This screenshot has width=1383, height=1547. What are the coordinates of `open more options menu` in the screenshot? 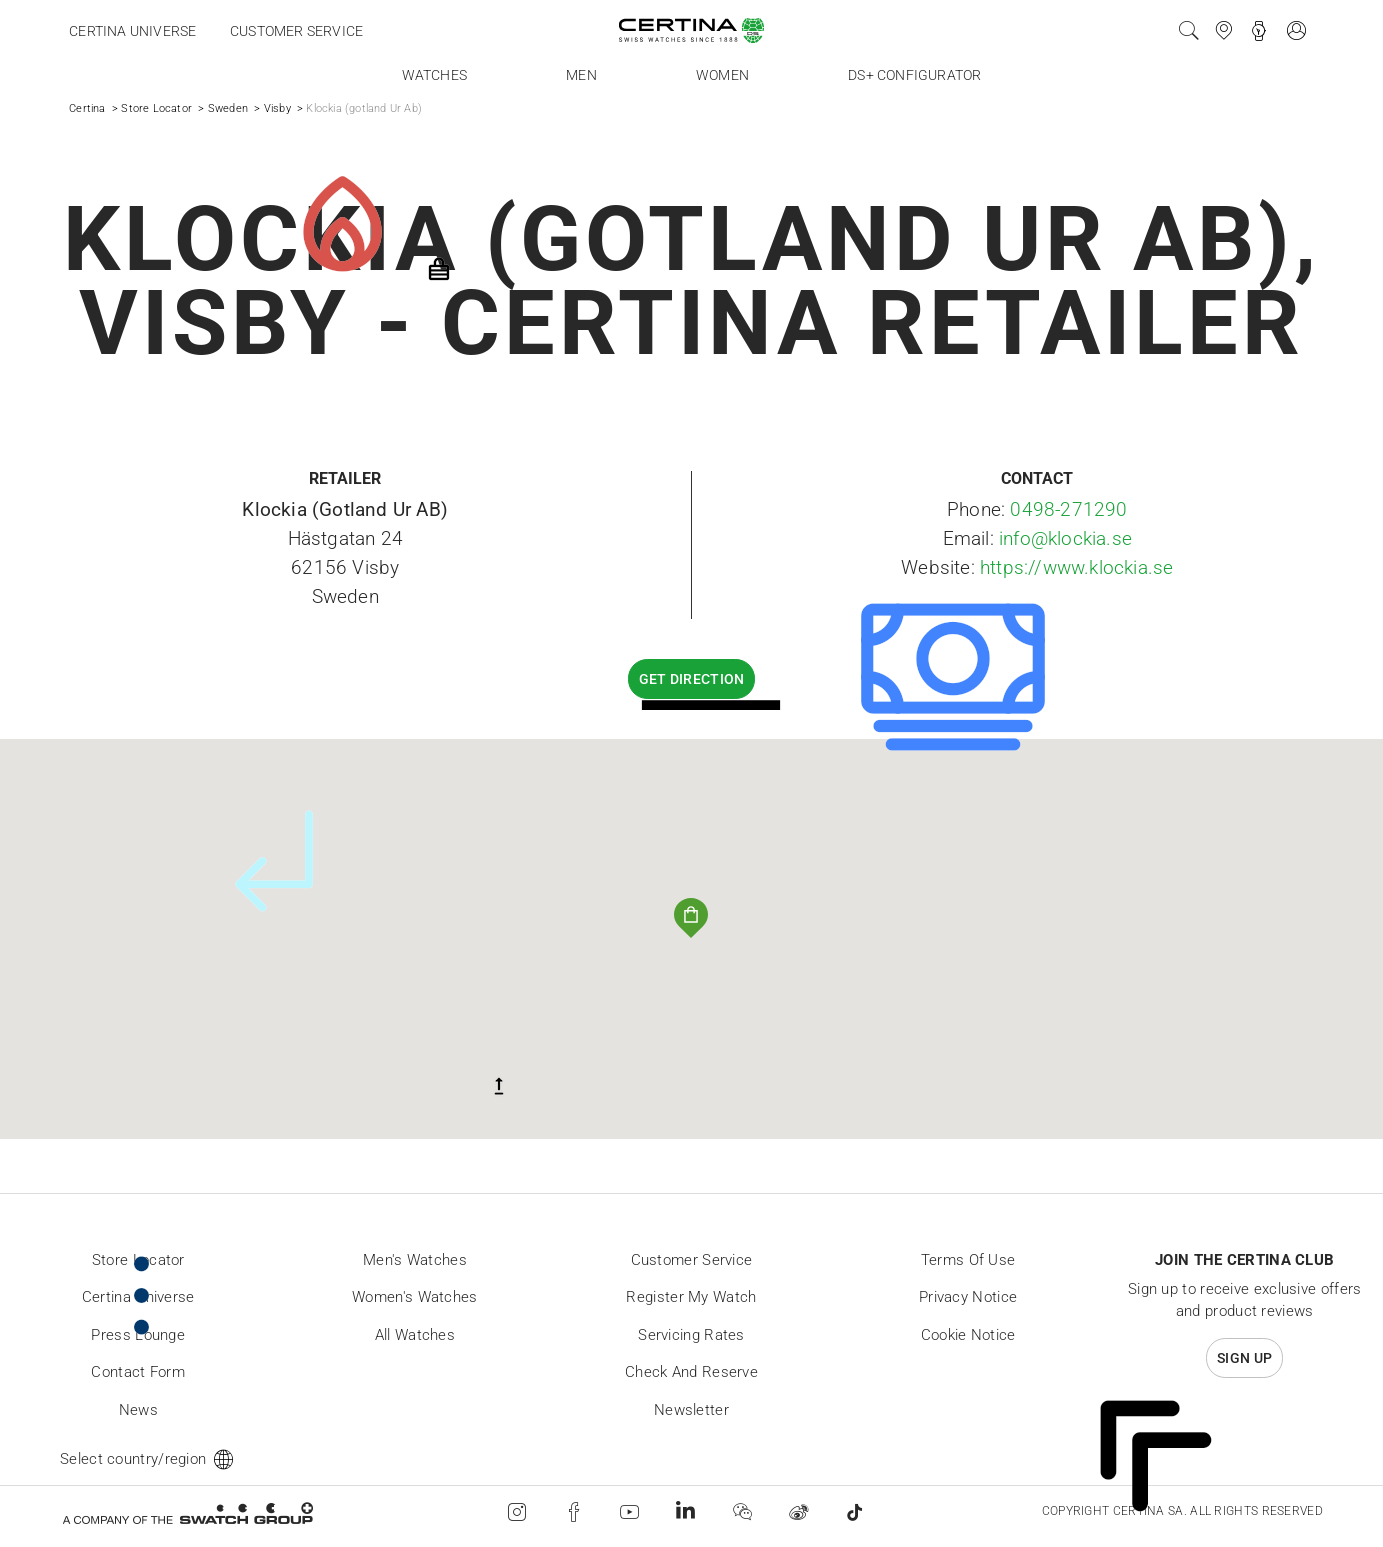 It's located at (141, 1295).